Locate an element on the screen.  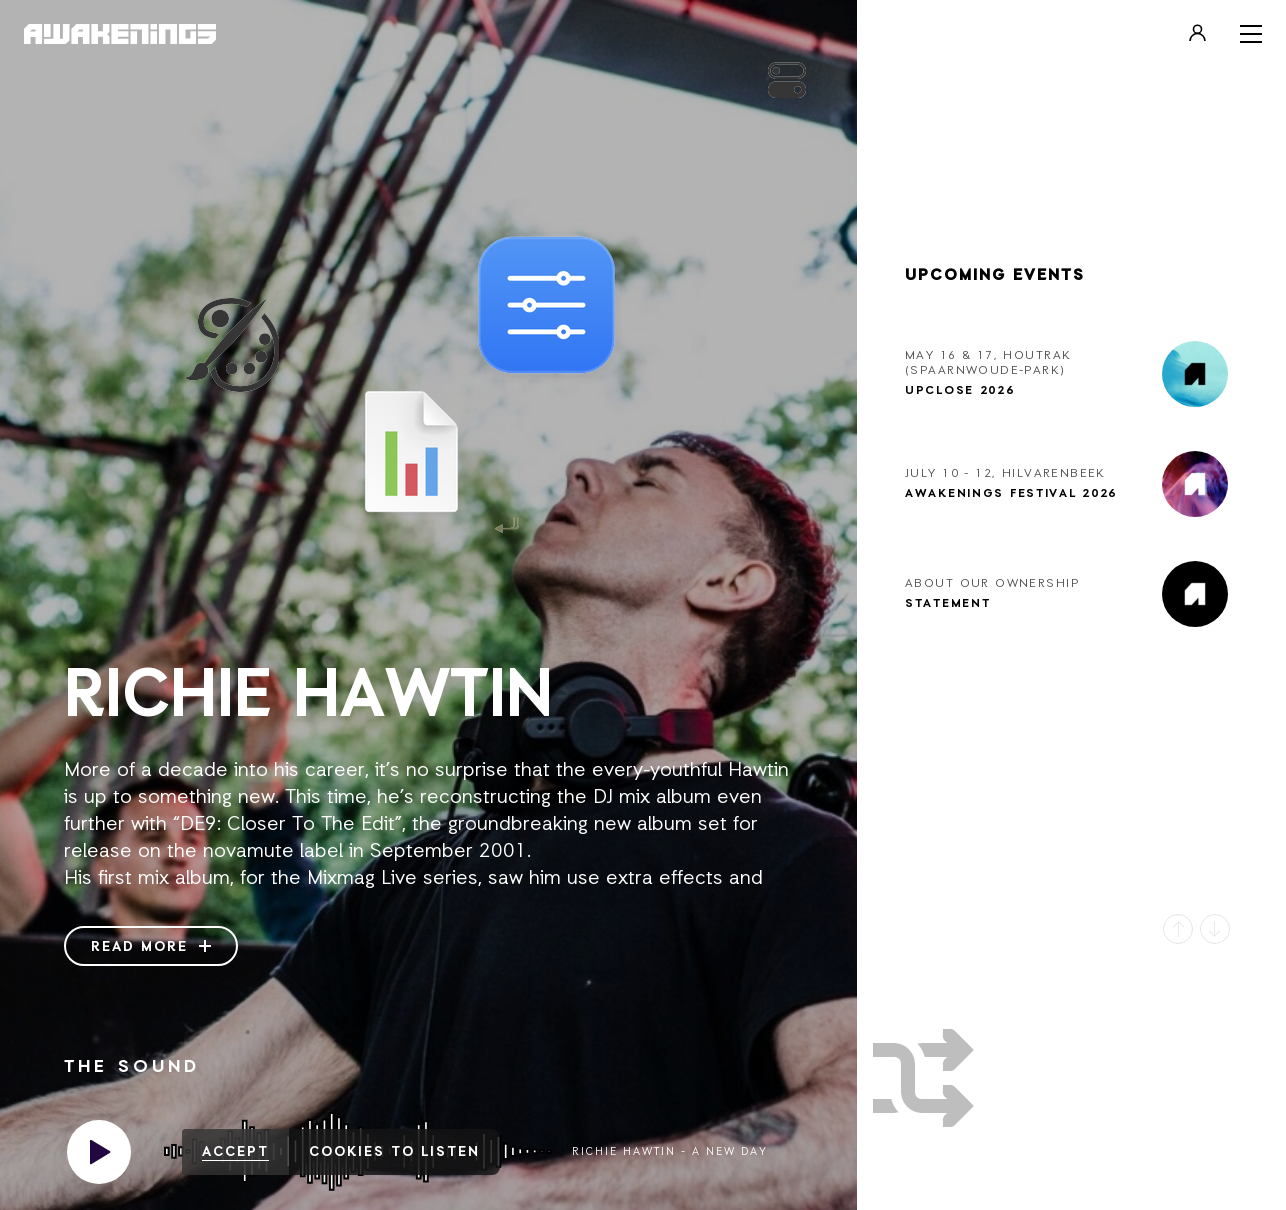
shuffle playlist or queue is located at coordinates (922, 1078).